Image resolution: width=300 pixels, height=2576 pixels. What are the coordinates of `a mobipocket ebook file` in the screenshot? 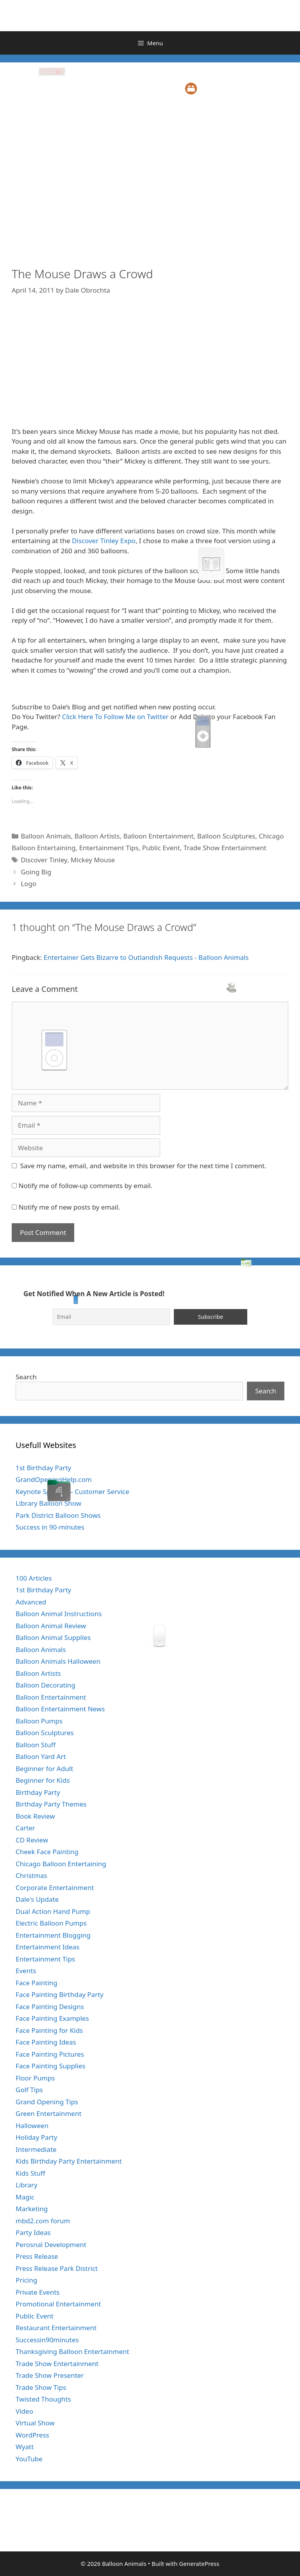 It's located at (211, 564).